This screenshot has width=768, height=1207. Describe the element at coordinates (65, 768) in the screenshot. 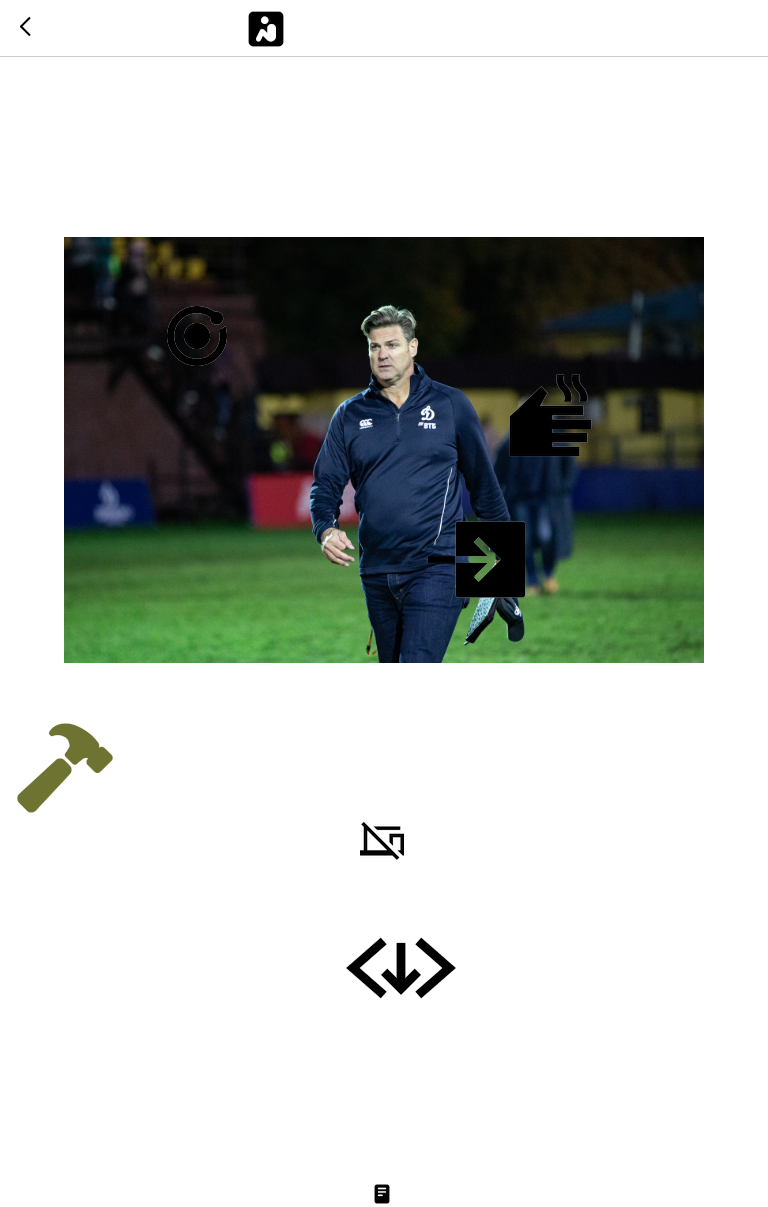

I see `access build or developer tools` at that location.